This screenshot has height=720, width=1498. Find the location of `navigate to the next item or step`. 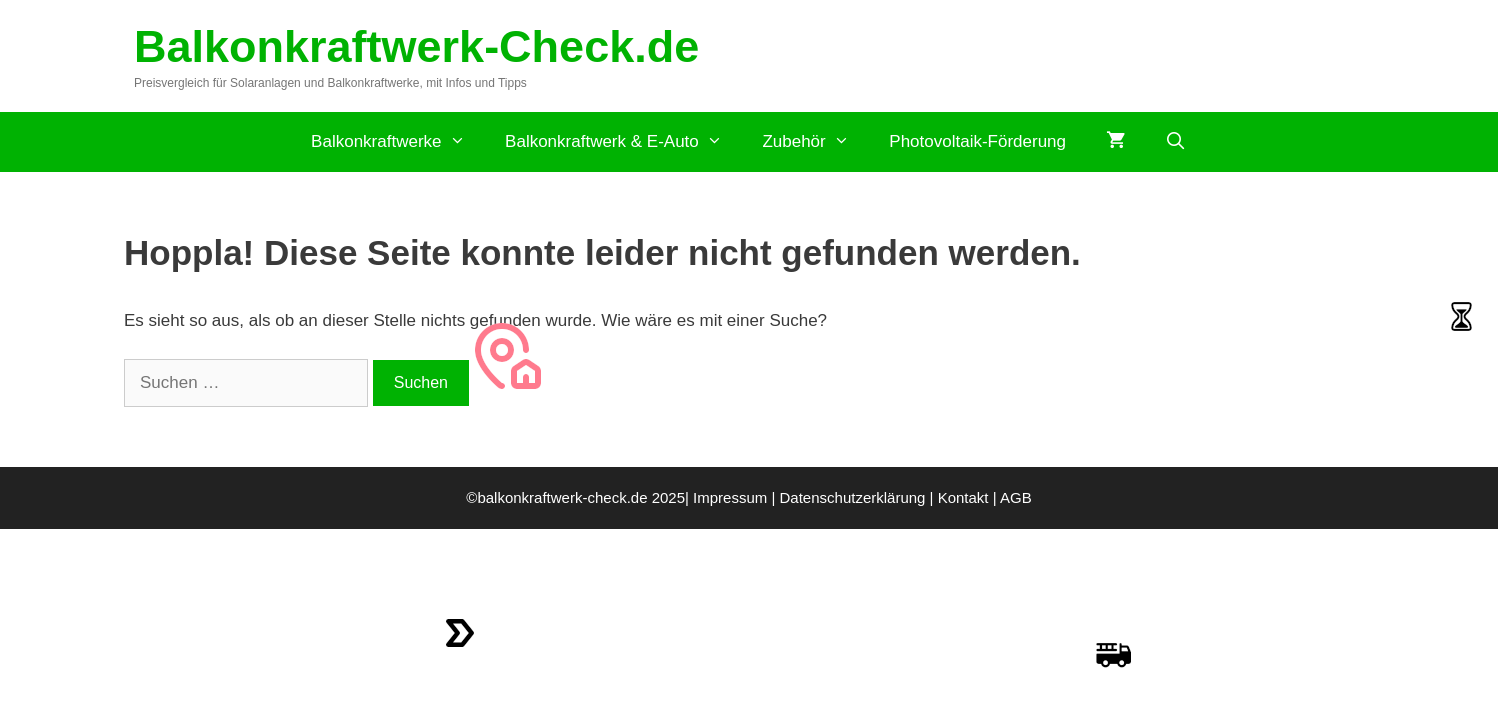

navigate to the next item or step is located at coordinates (460, 633).